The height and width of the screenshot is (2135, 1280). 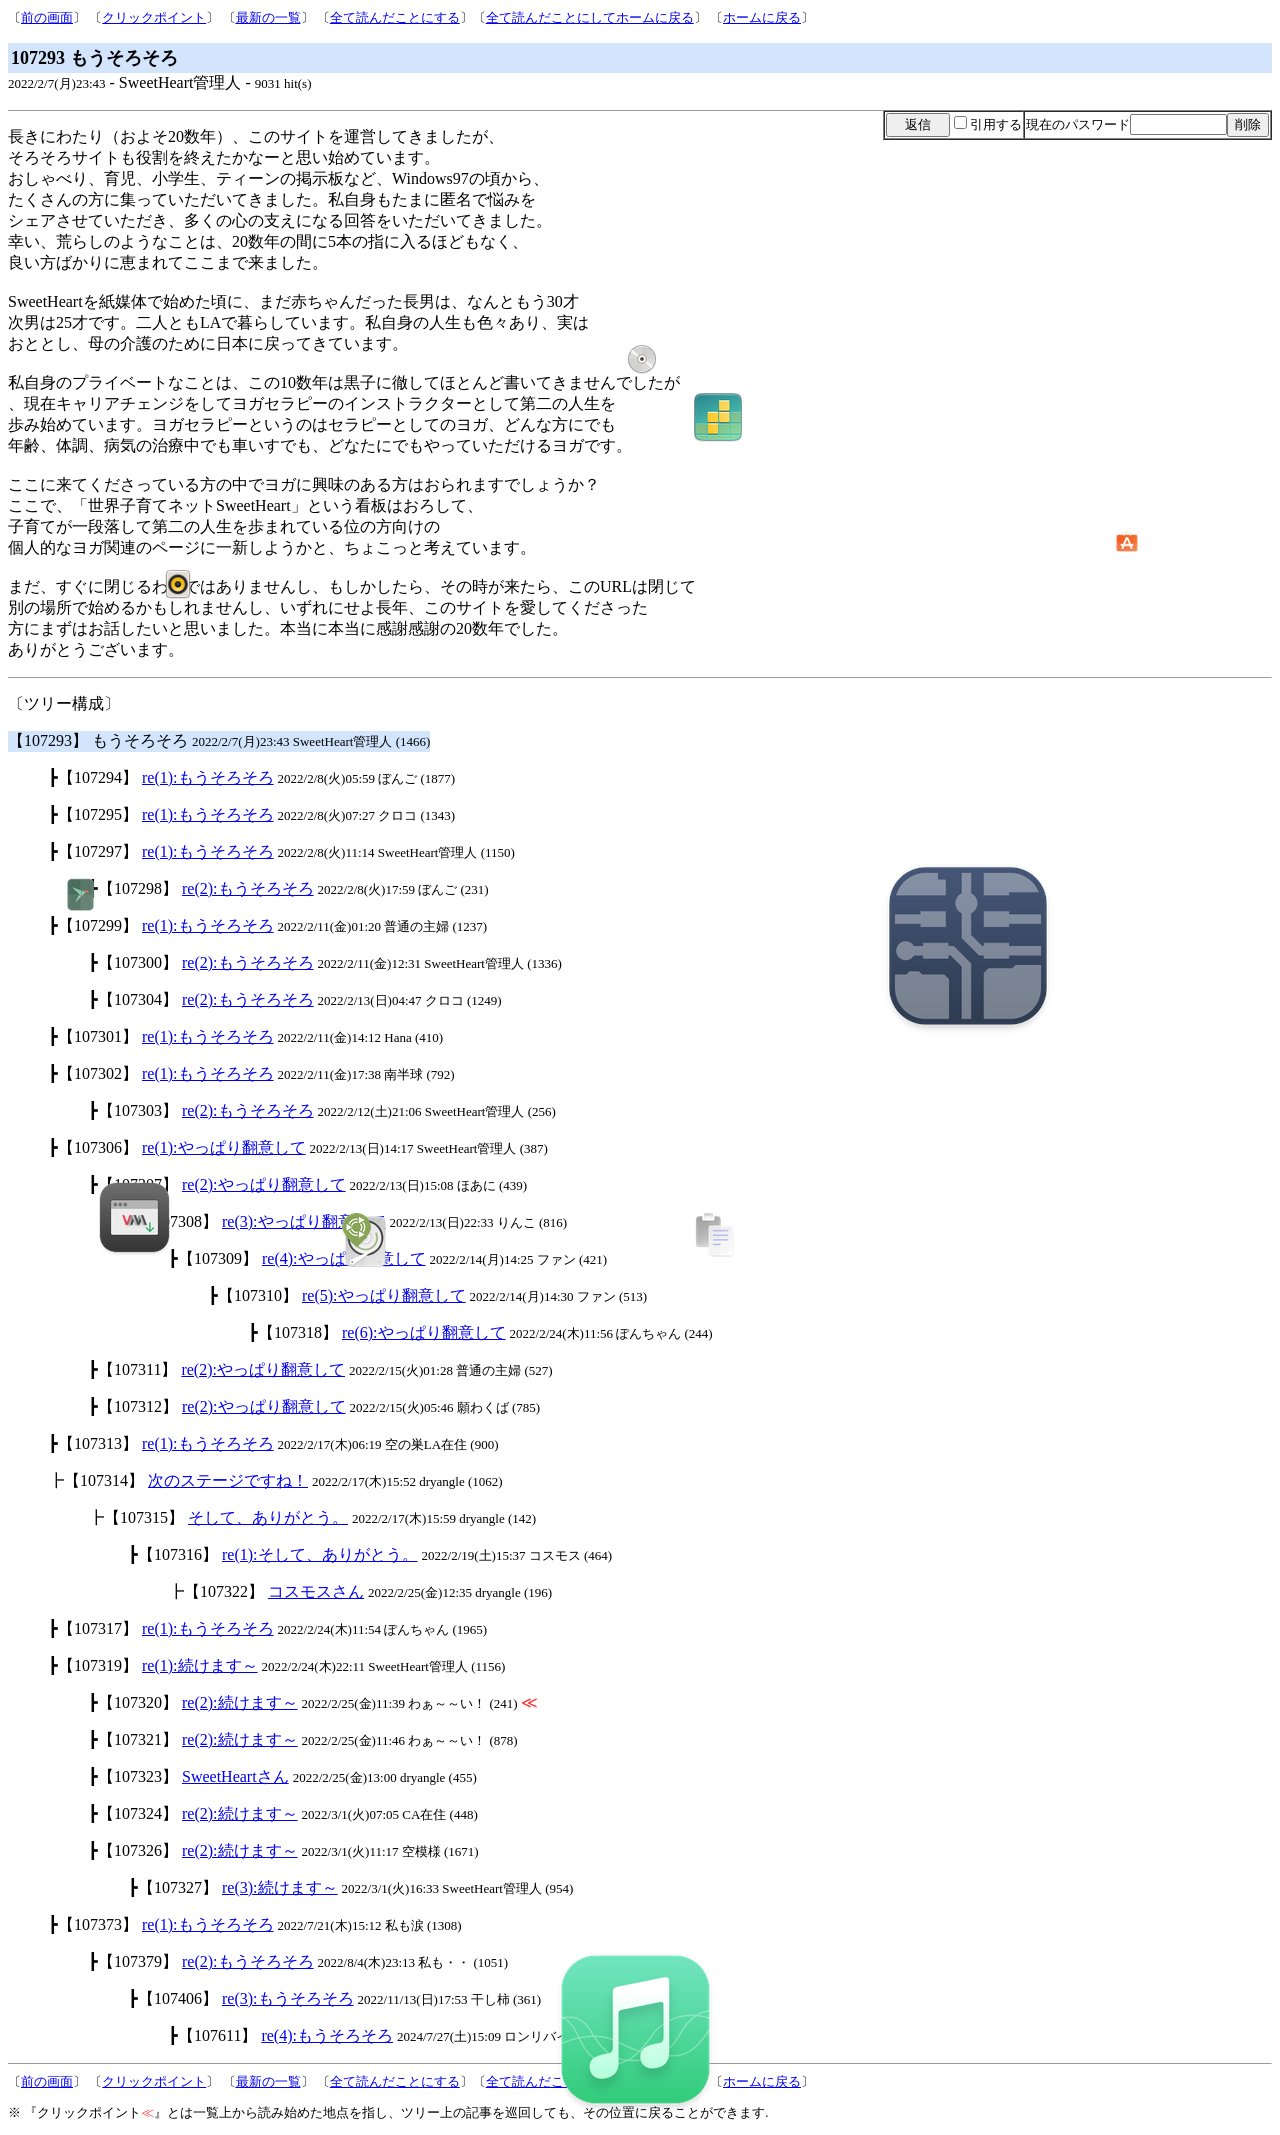 What do you see at coordinates (178, 584) in the screenshot?
I see `open rhythmbox music player` at bounding box center [178, 584].